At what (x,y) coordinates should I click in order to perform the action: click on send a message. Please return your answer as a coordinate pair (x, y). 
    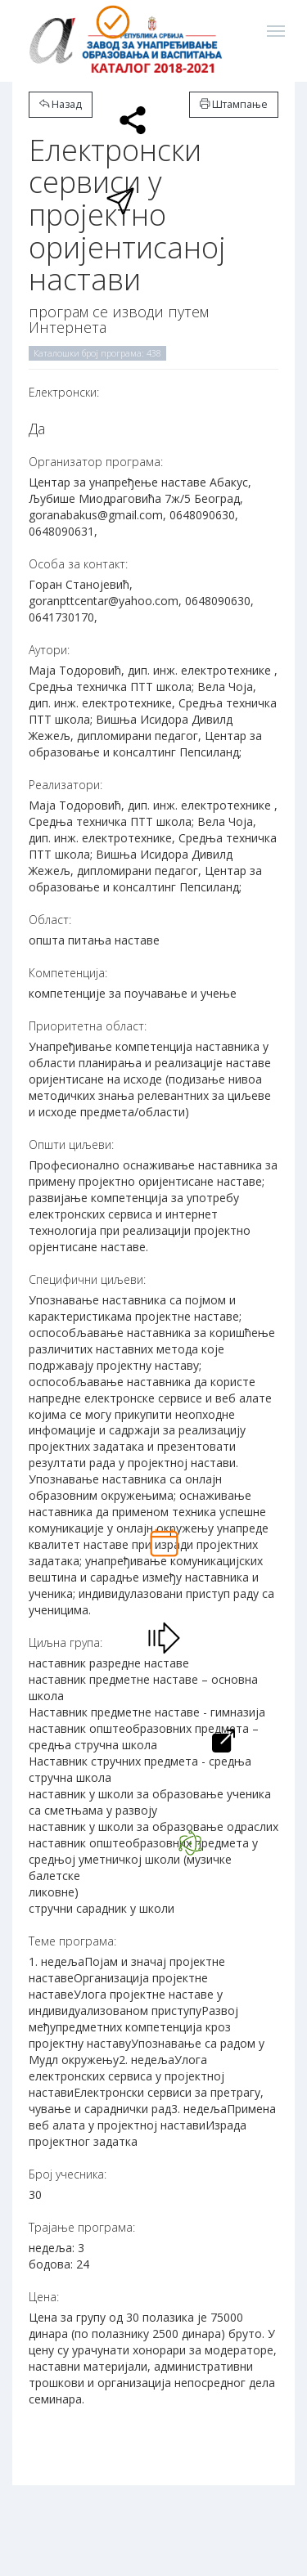
    Looking at the image, I should click on (120, 201).